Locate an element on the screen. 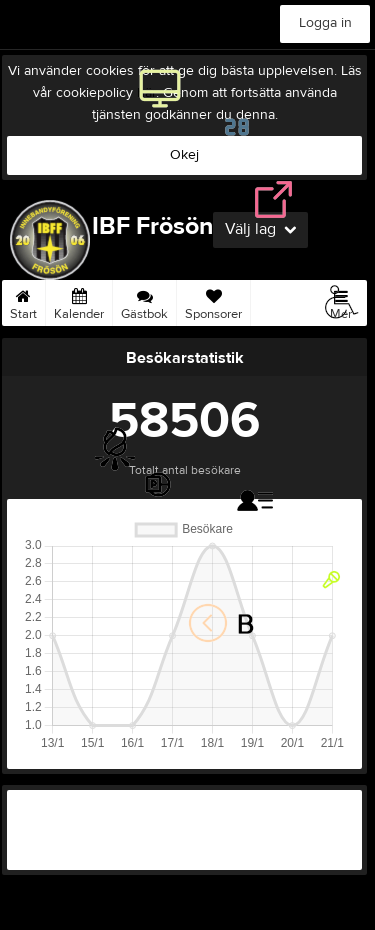  view user directory or contact list is located at coordinates (254, 500).